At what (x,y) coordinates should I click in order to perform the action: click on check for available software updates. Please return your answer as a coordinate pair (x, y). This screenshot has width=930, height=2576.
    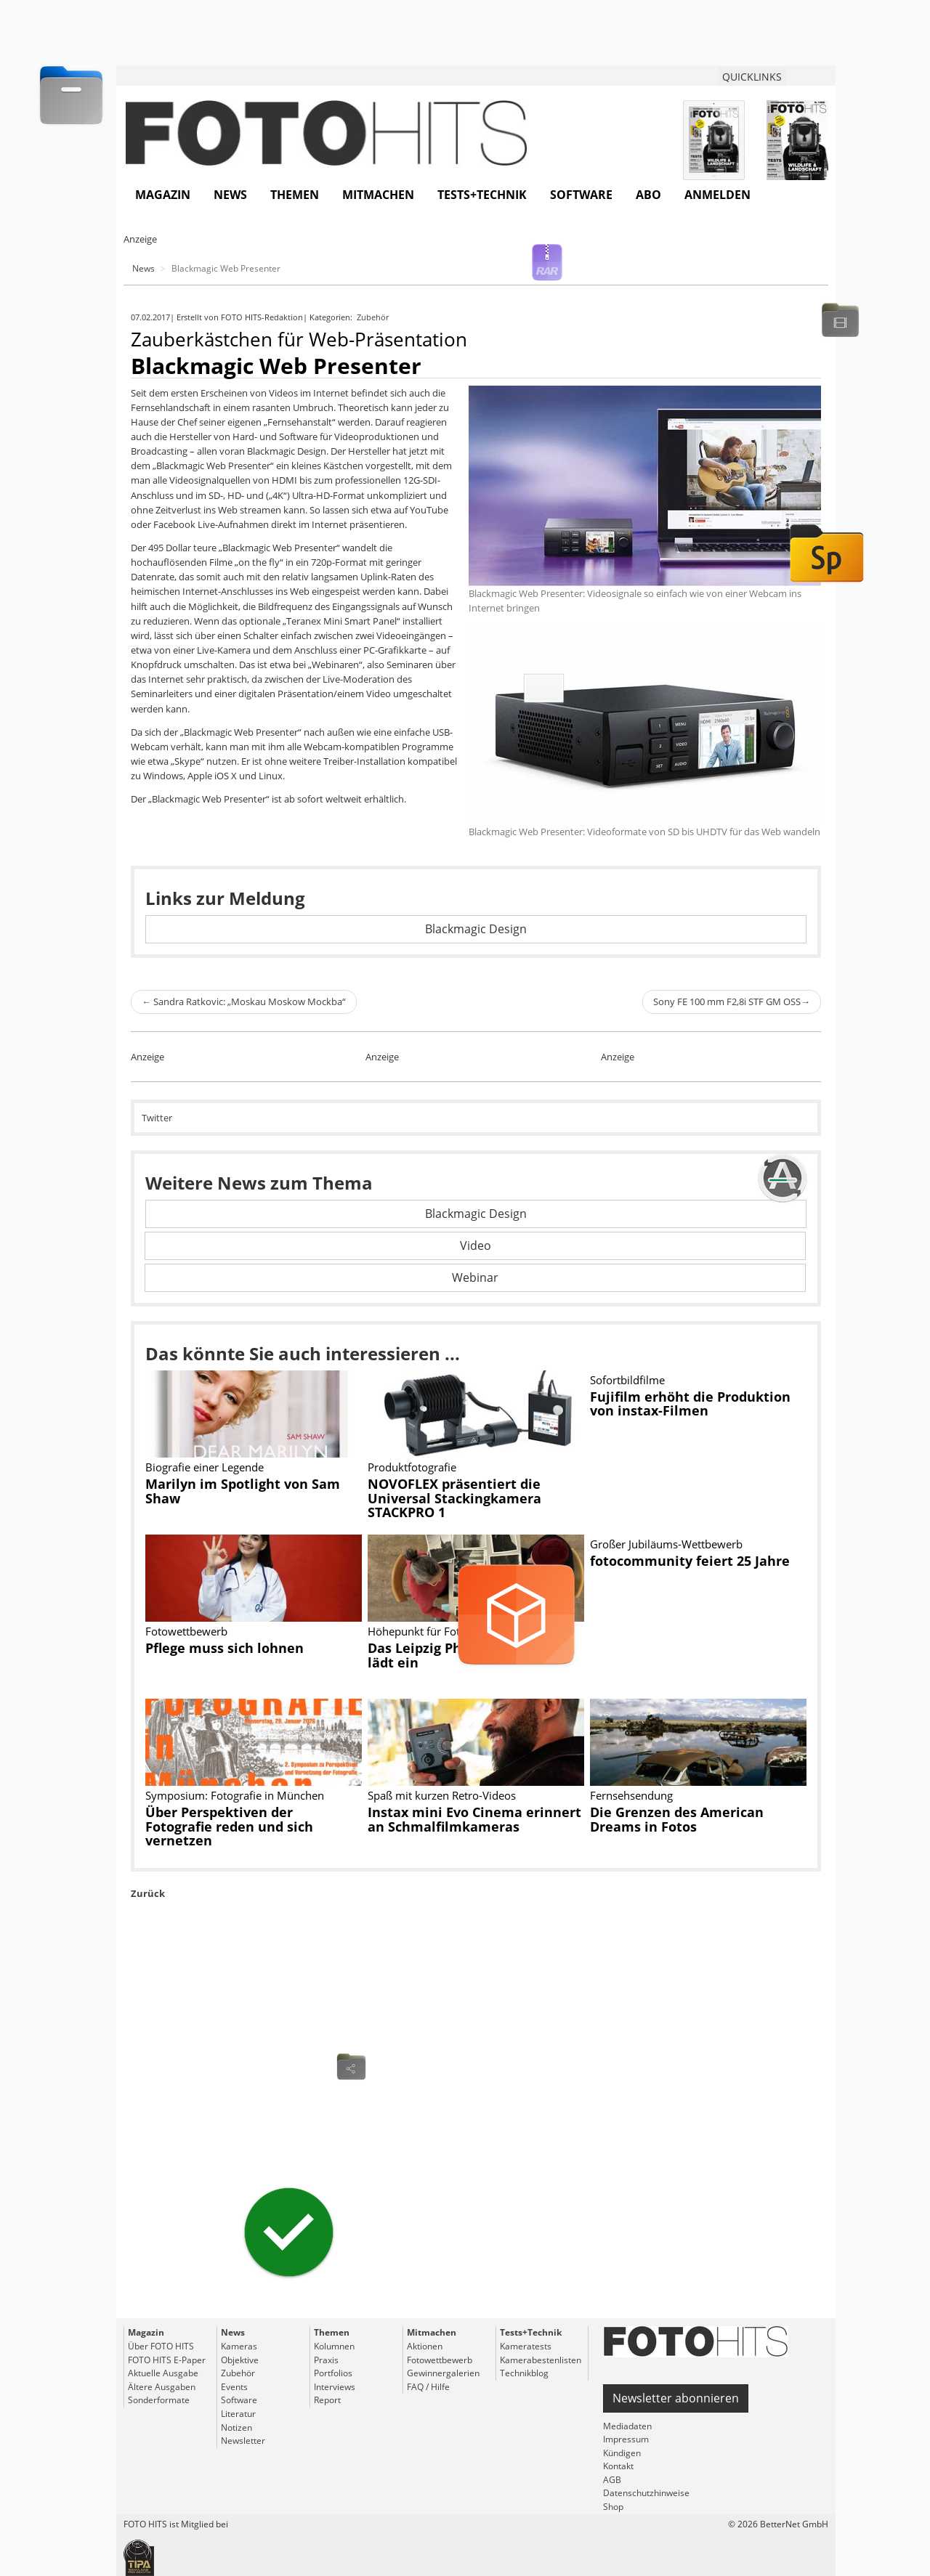
    Looking at the image, I should click on (783, 1178).